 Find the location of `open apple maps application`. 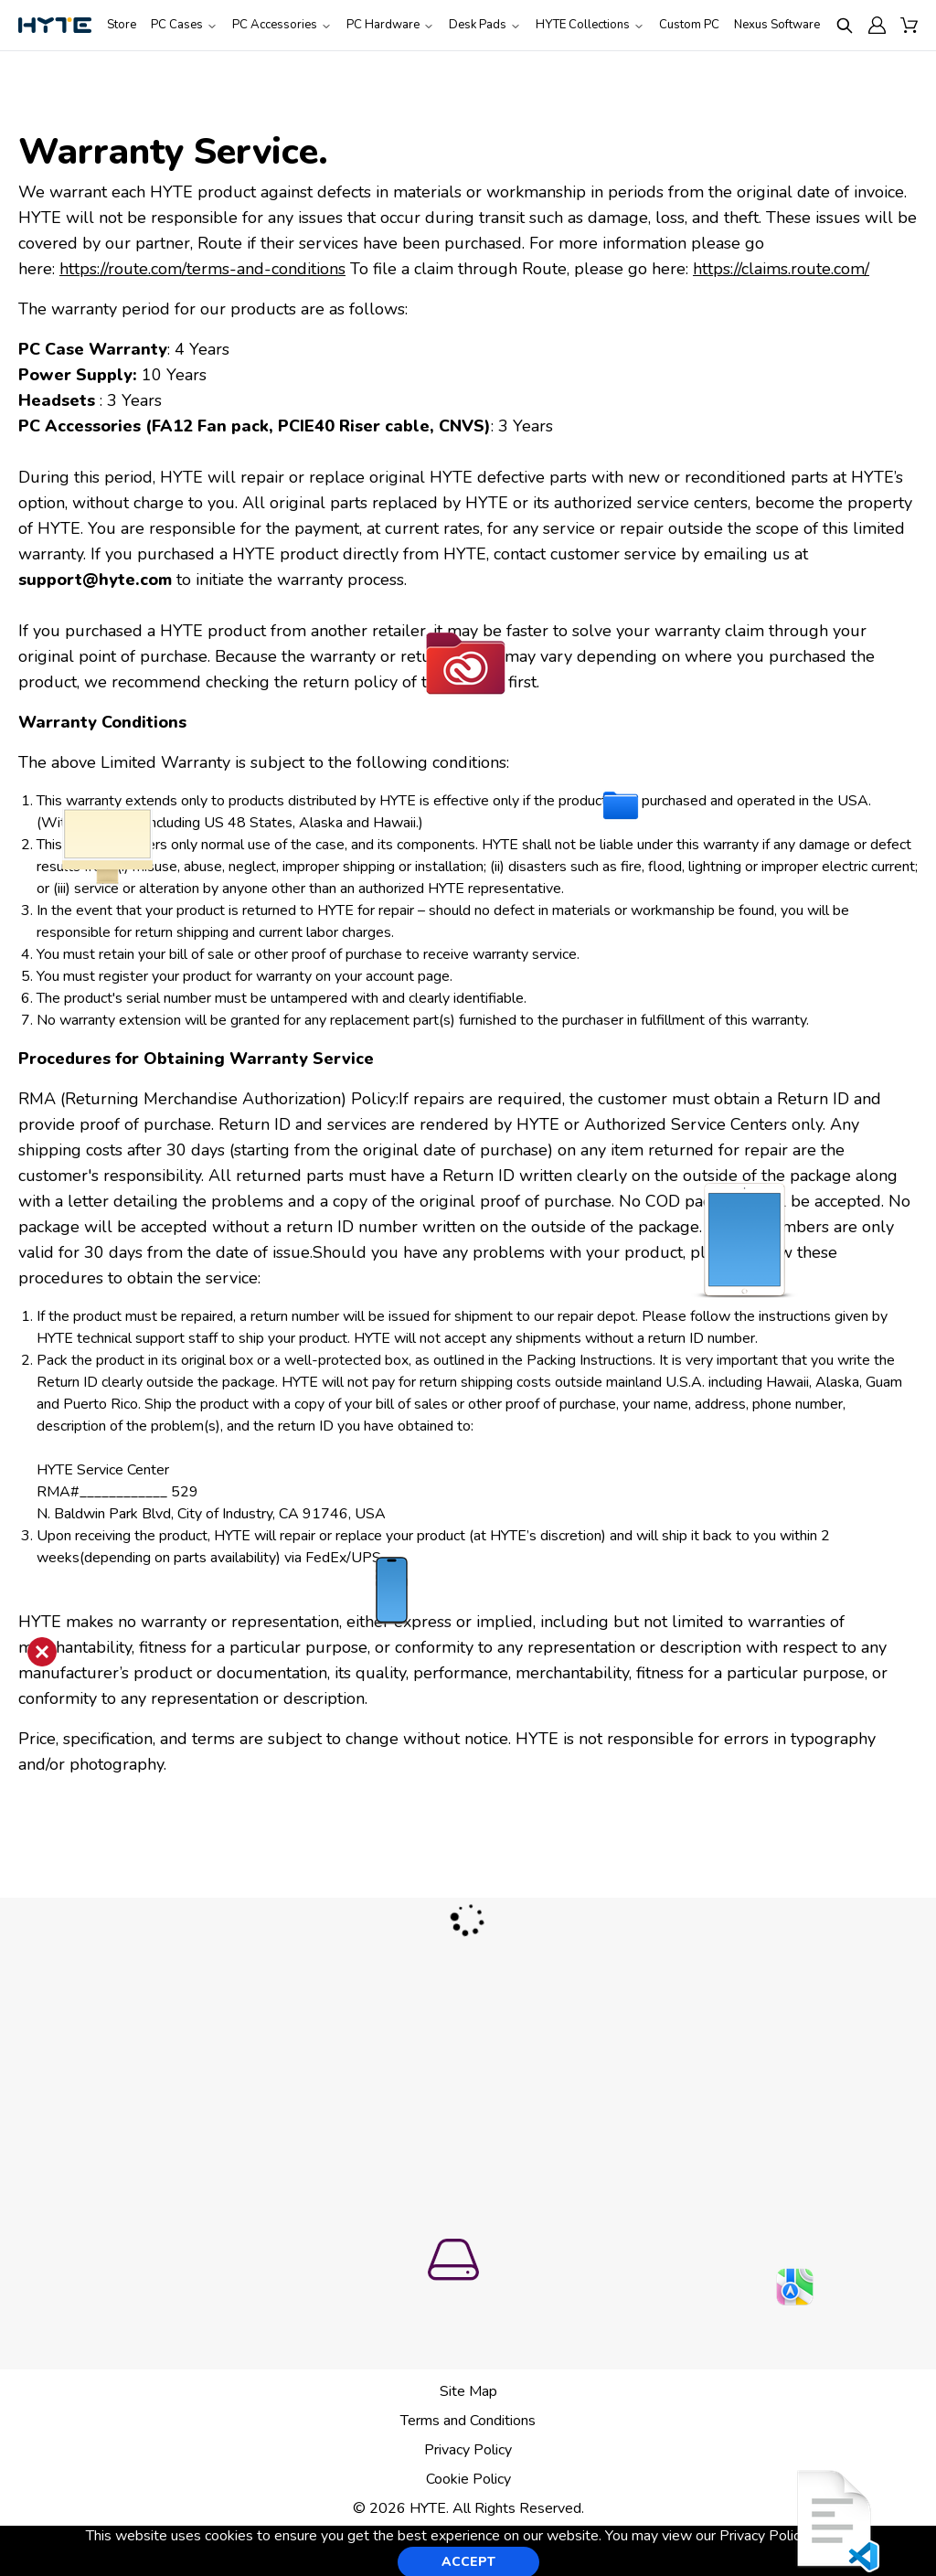

open apple maps application is located at coordinates (794, 2286).